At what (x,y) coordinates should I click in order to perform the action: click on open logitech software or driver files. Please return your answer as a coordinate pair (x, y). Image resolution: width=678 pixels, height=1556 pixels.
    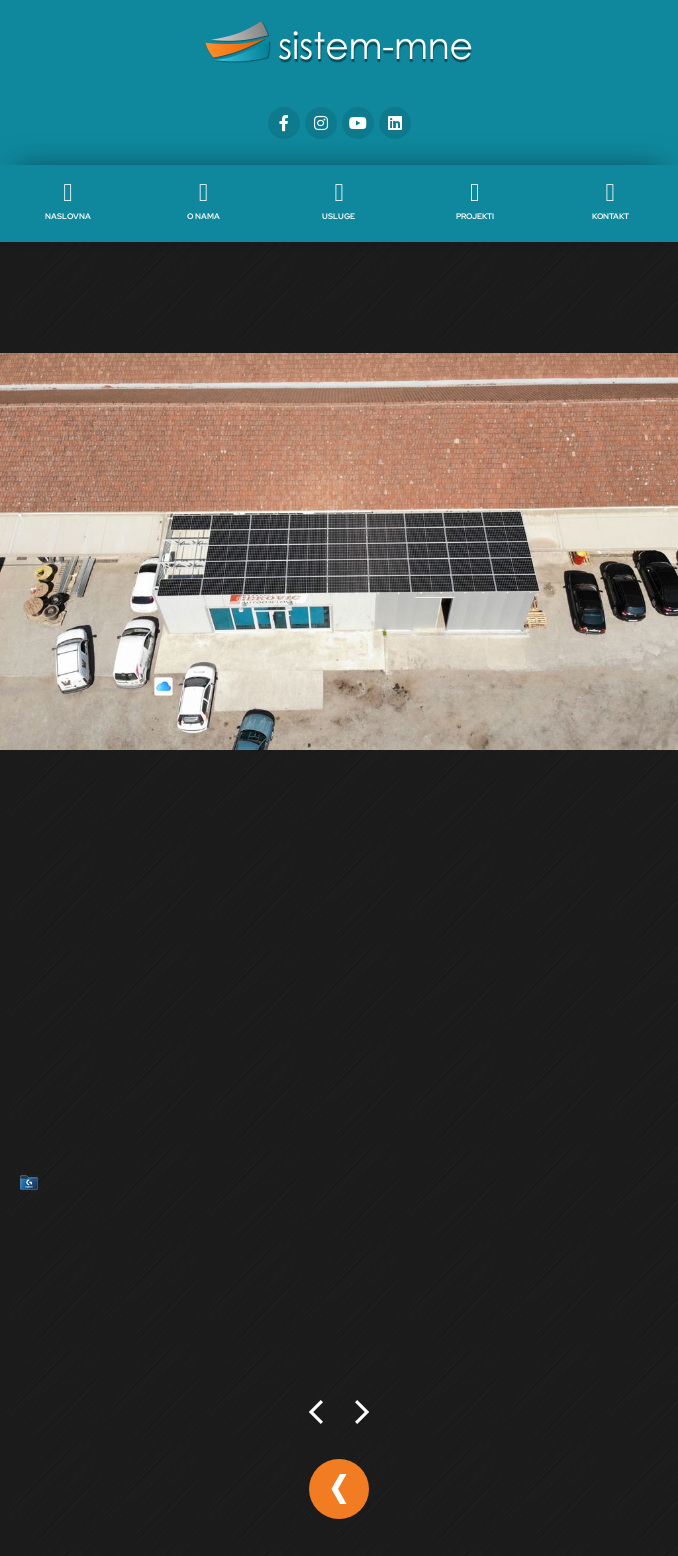
    Looking at the image, I should click on (29, 1183).